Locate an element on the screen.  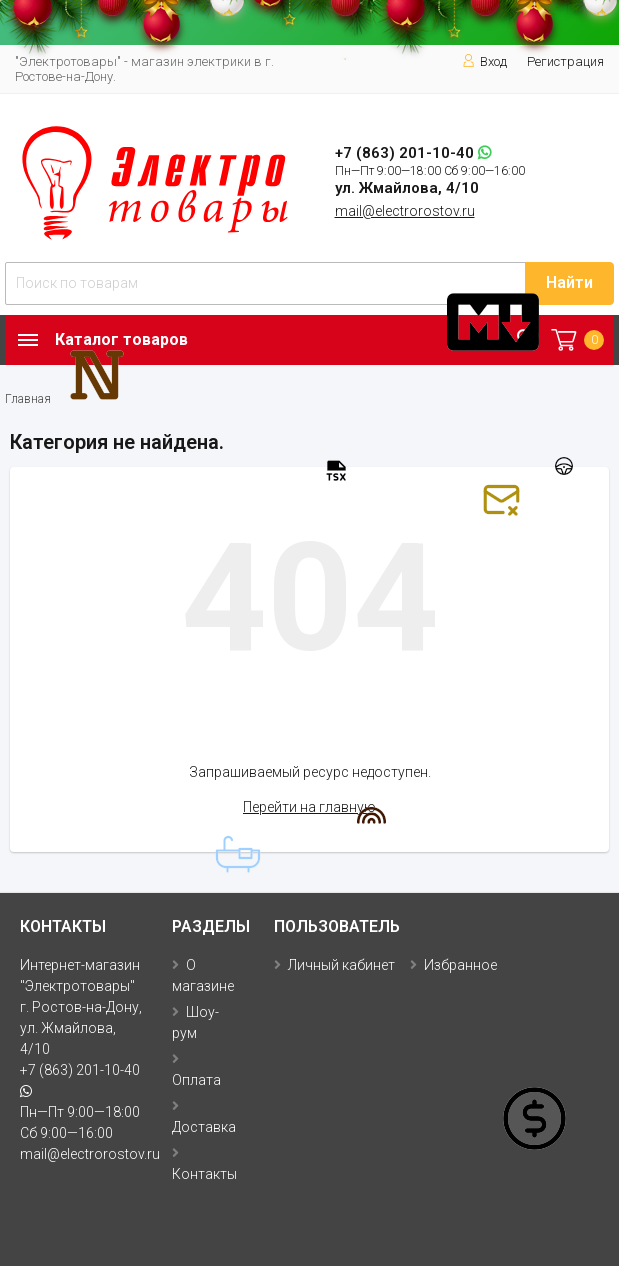
open a TypeScript JSX file is located at coordinates (336, 471).